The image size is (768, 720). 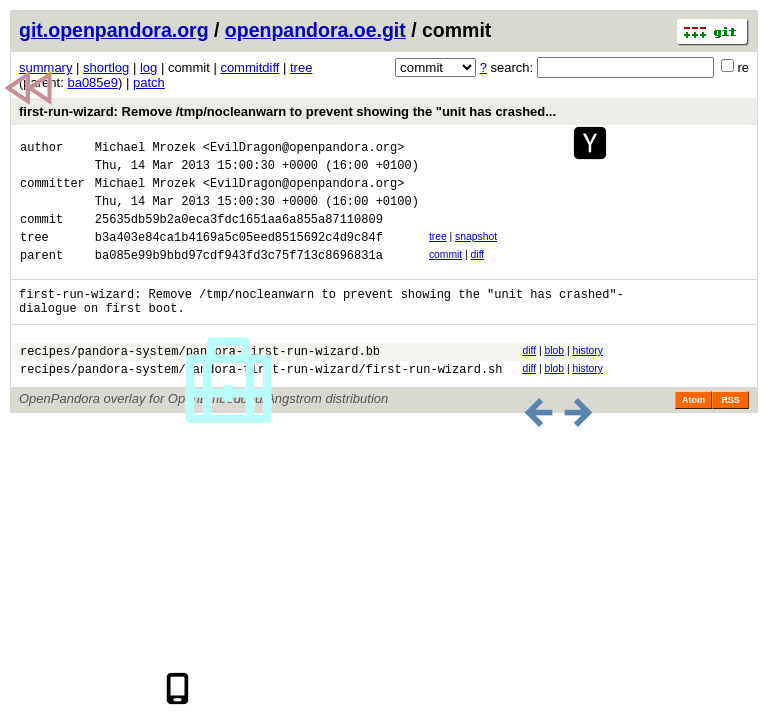 What do you see at coordinates (30, 88) in the screenshot?
I see `rewind media to the beginning` at bounding box center [30, 88].